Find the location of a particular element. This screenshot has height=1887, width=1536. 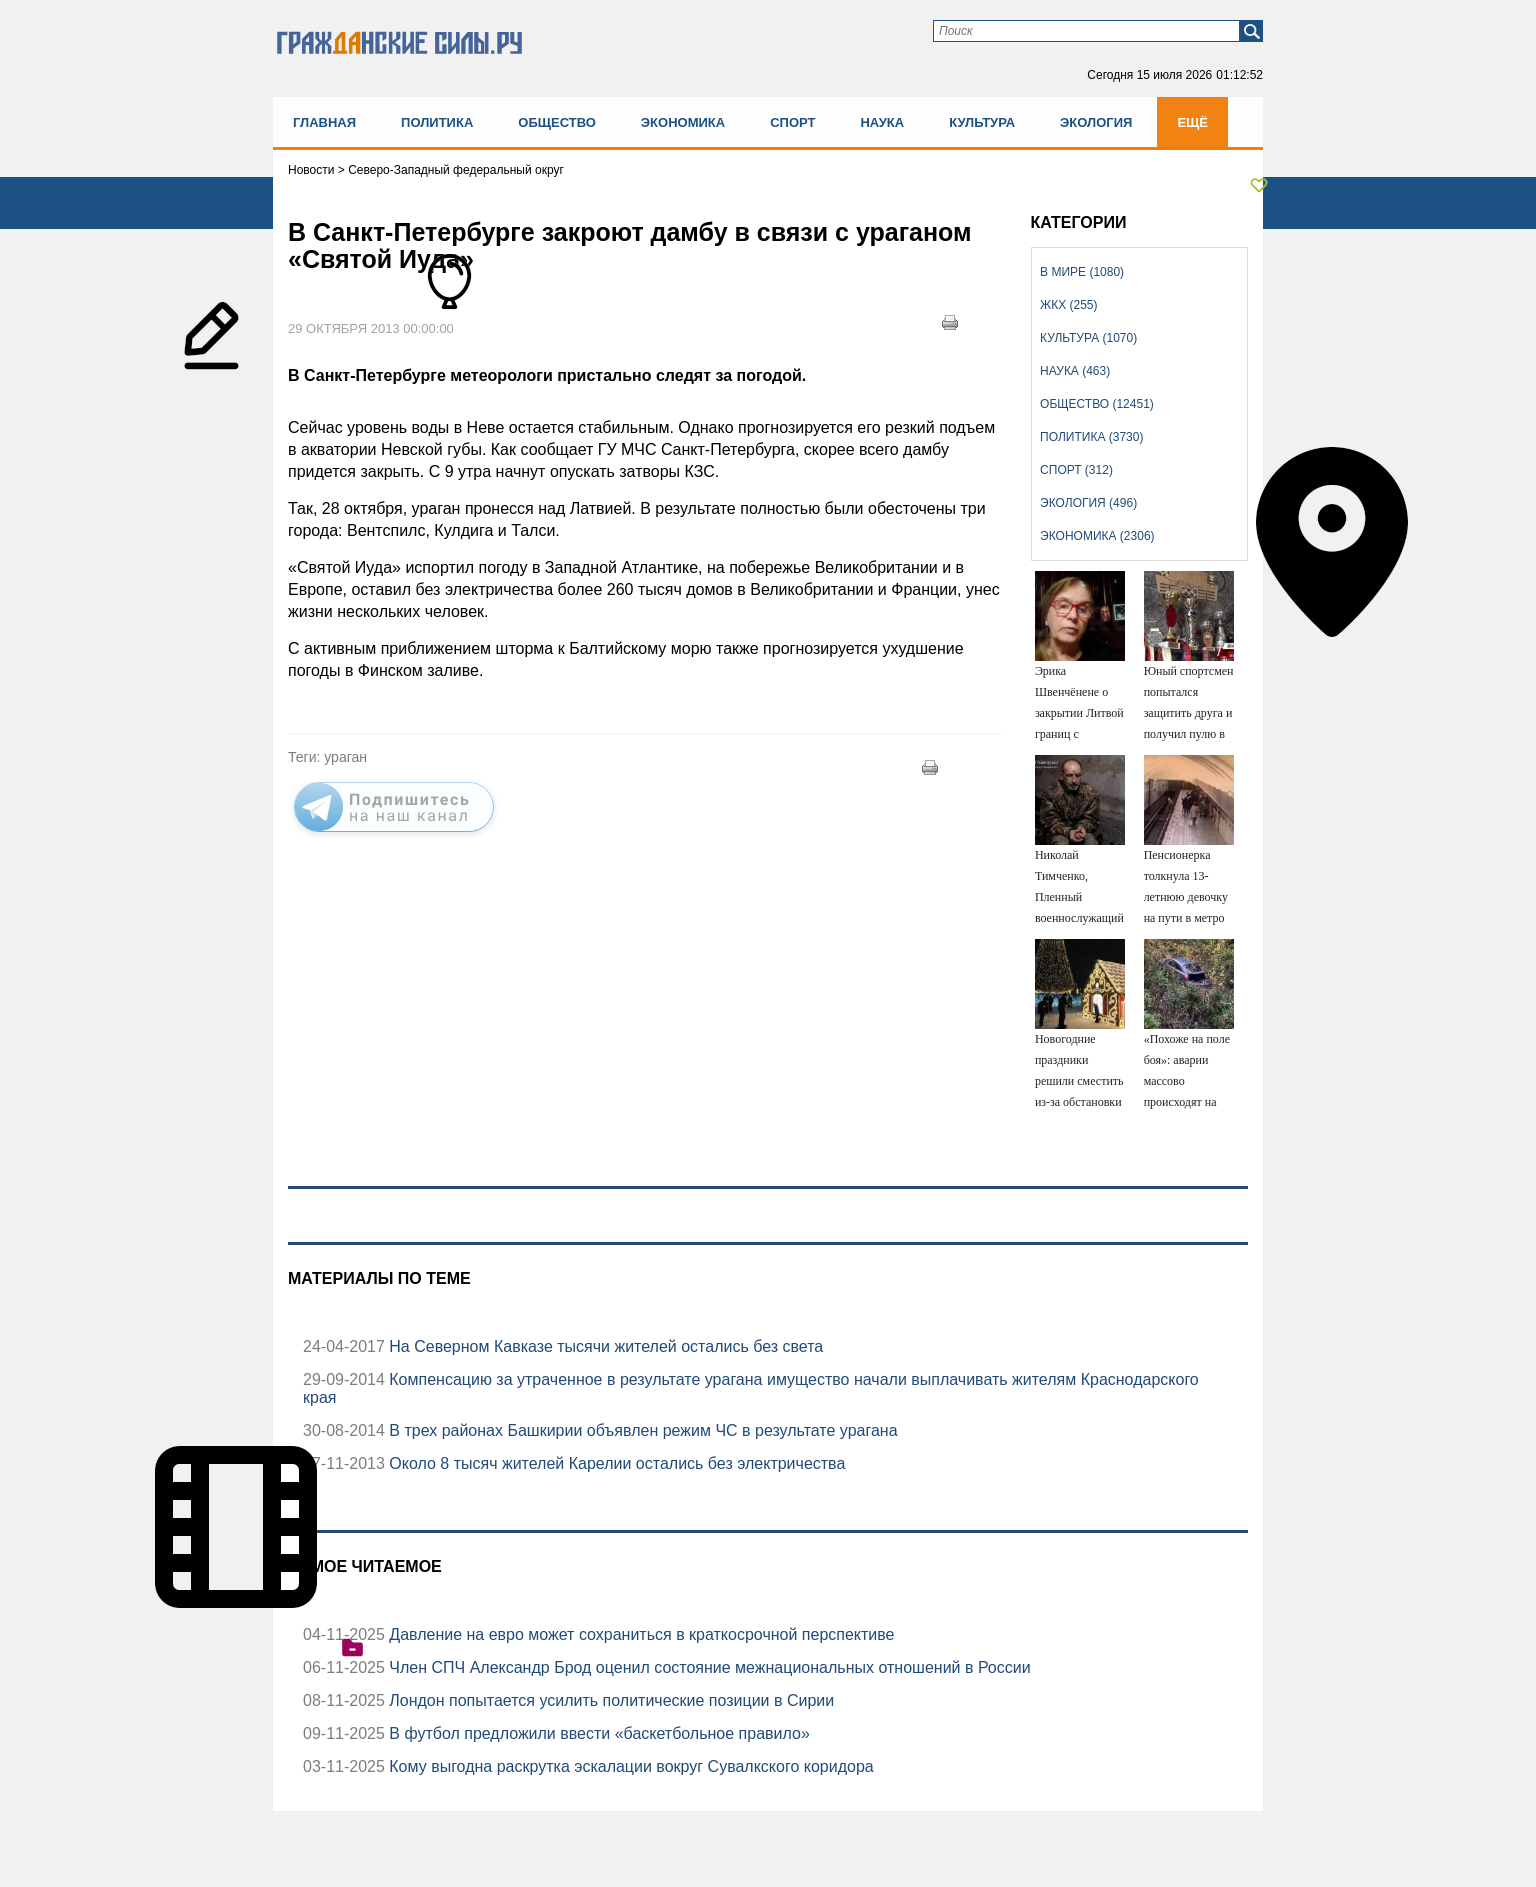

access video or movie content is located at coordinates (236, 1527).